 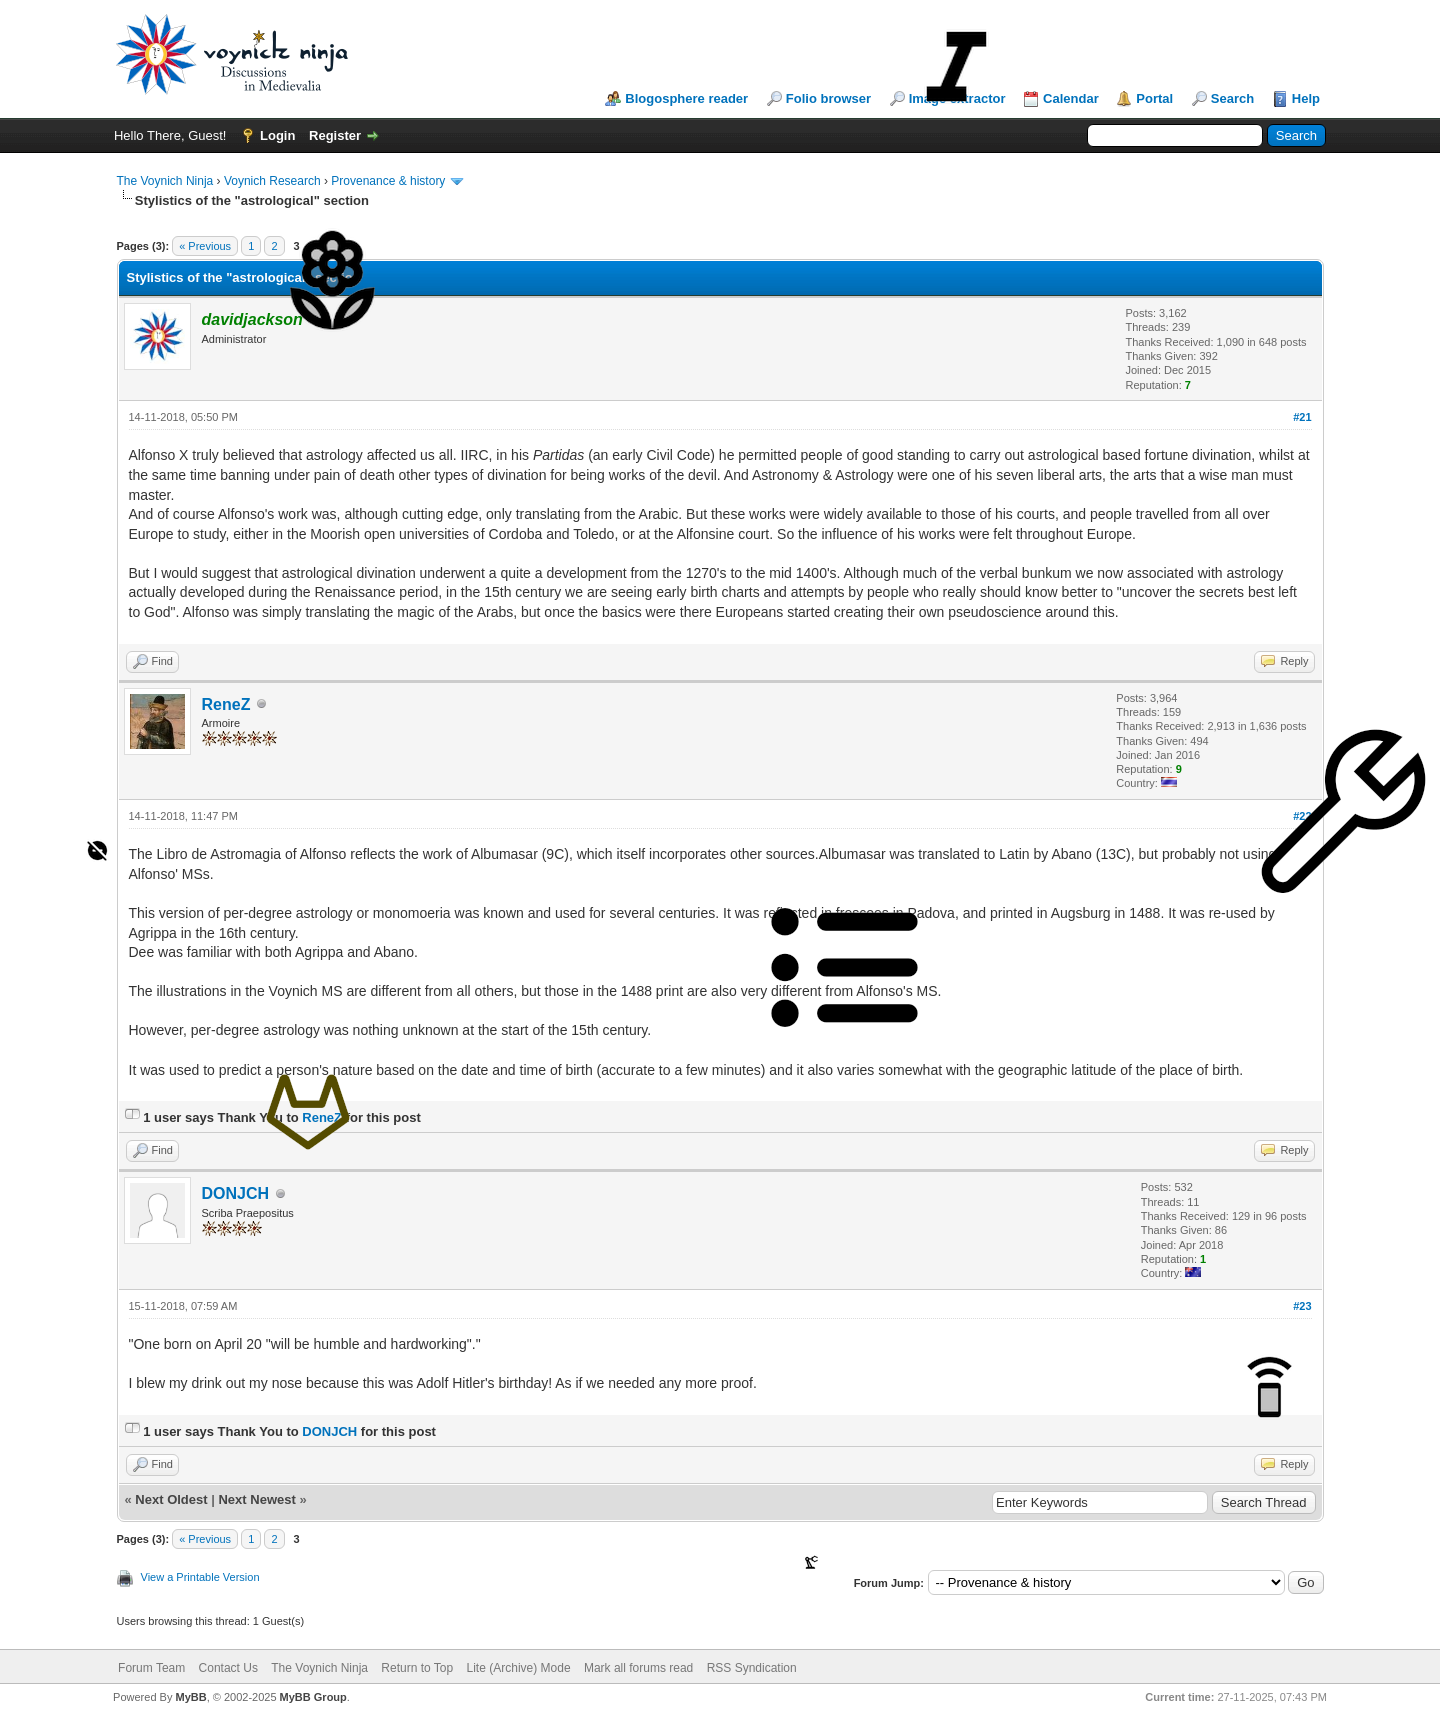 What do you see at coordinates (956, 71) in the screenshot?
I see `apply italic formatting to selected text` at bounding box center [956, 71].